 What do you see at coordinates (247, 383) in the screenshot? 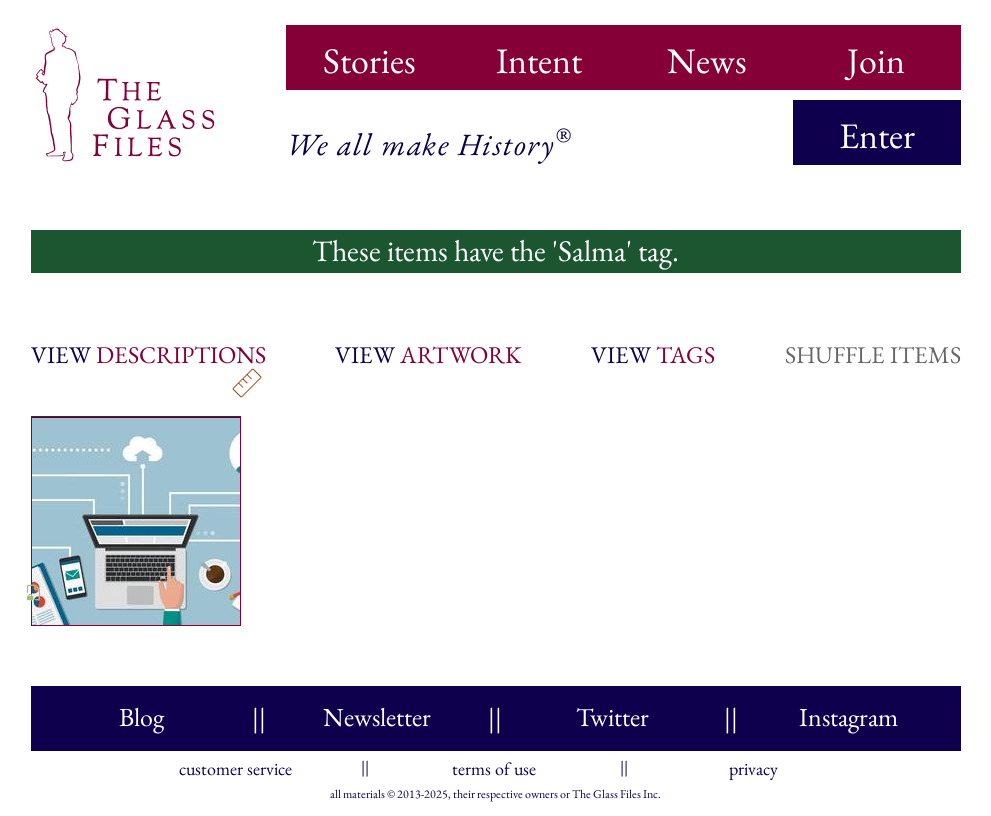
I see `access measurement tools` at bounding box center [247, 383].